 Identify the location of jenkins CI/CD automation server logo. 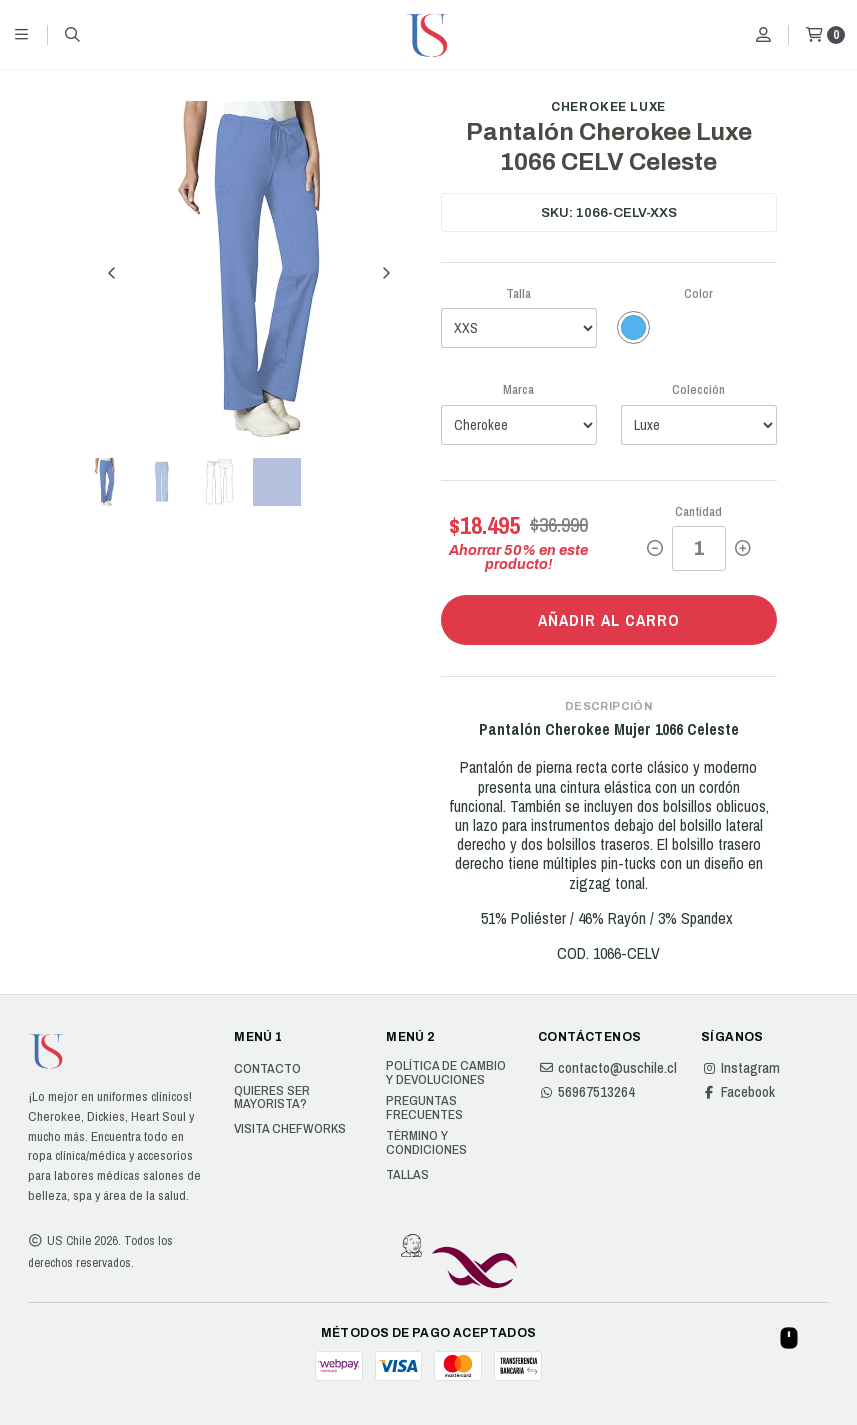
(411, 1245).